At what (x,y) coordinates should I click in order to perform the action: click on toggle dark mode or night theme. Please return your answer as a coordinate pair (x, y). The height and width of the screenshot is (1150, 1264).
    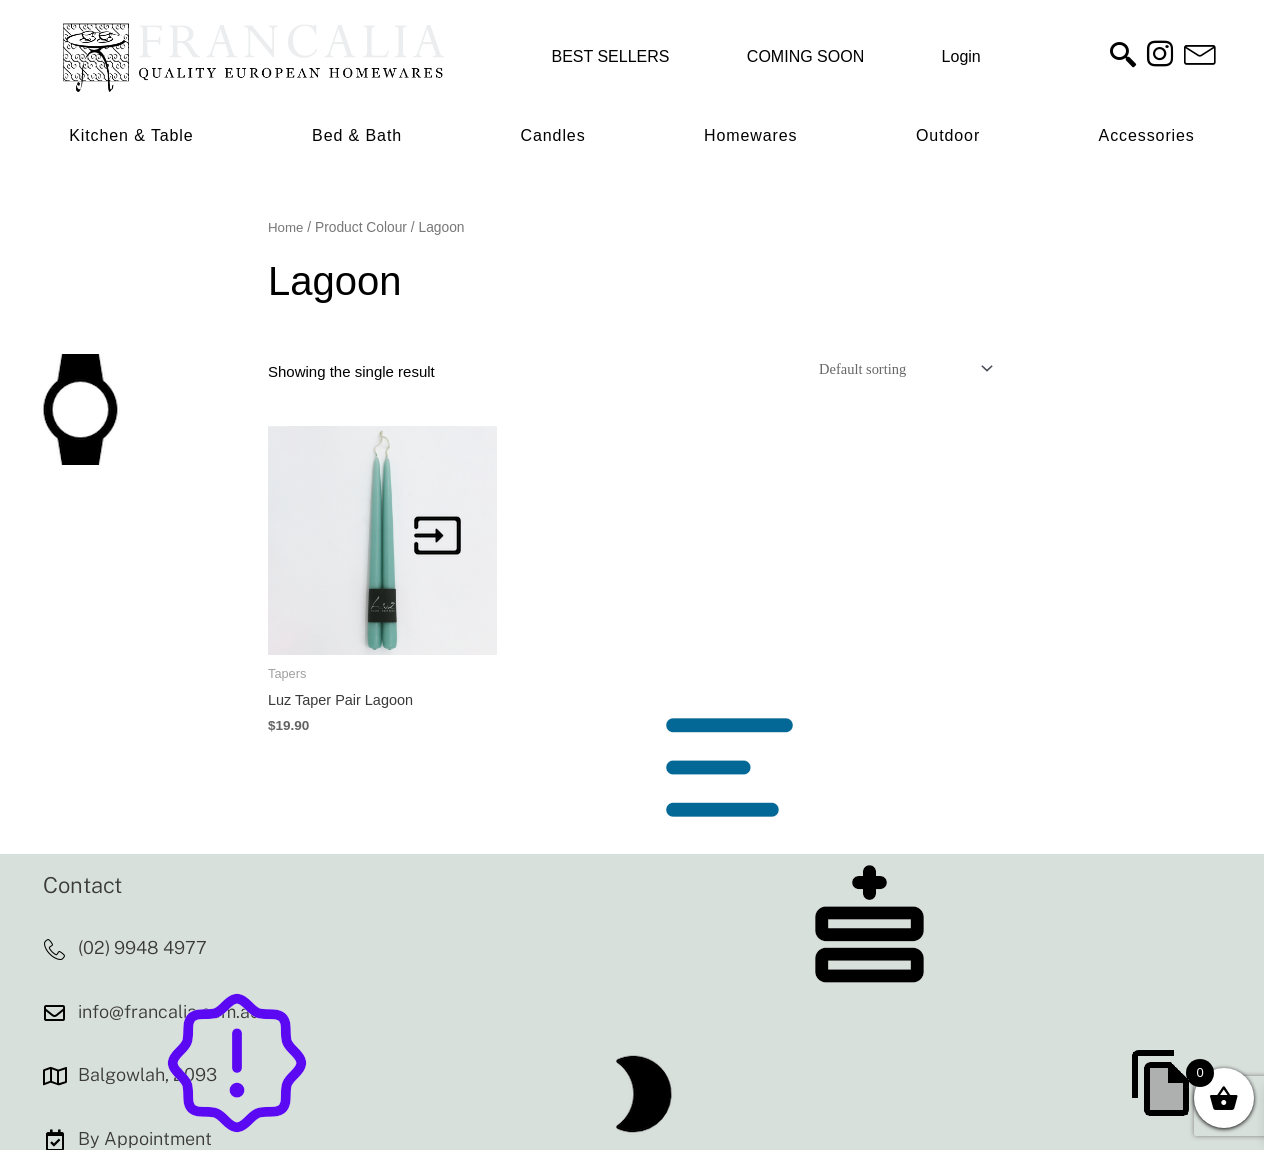
    Looking at the image, I should click on (641, 1094).